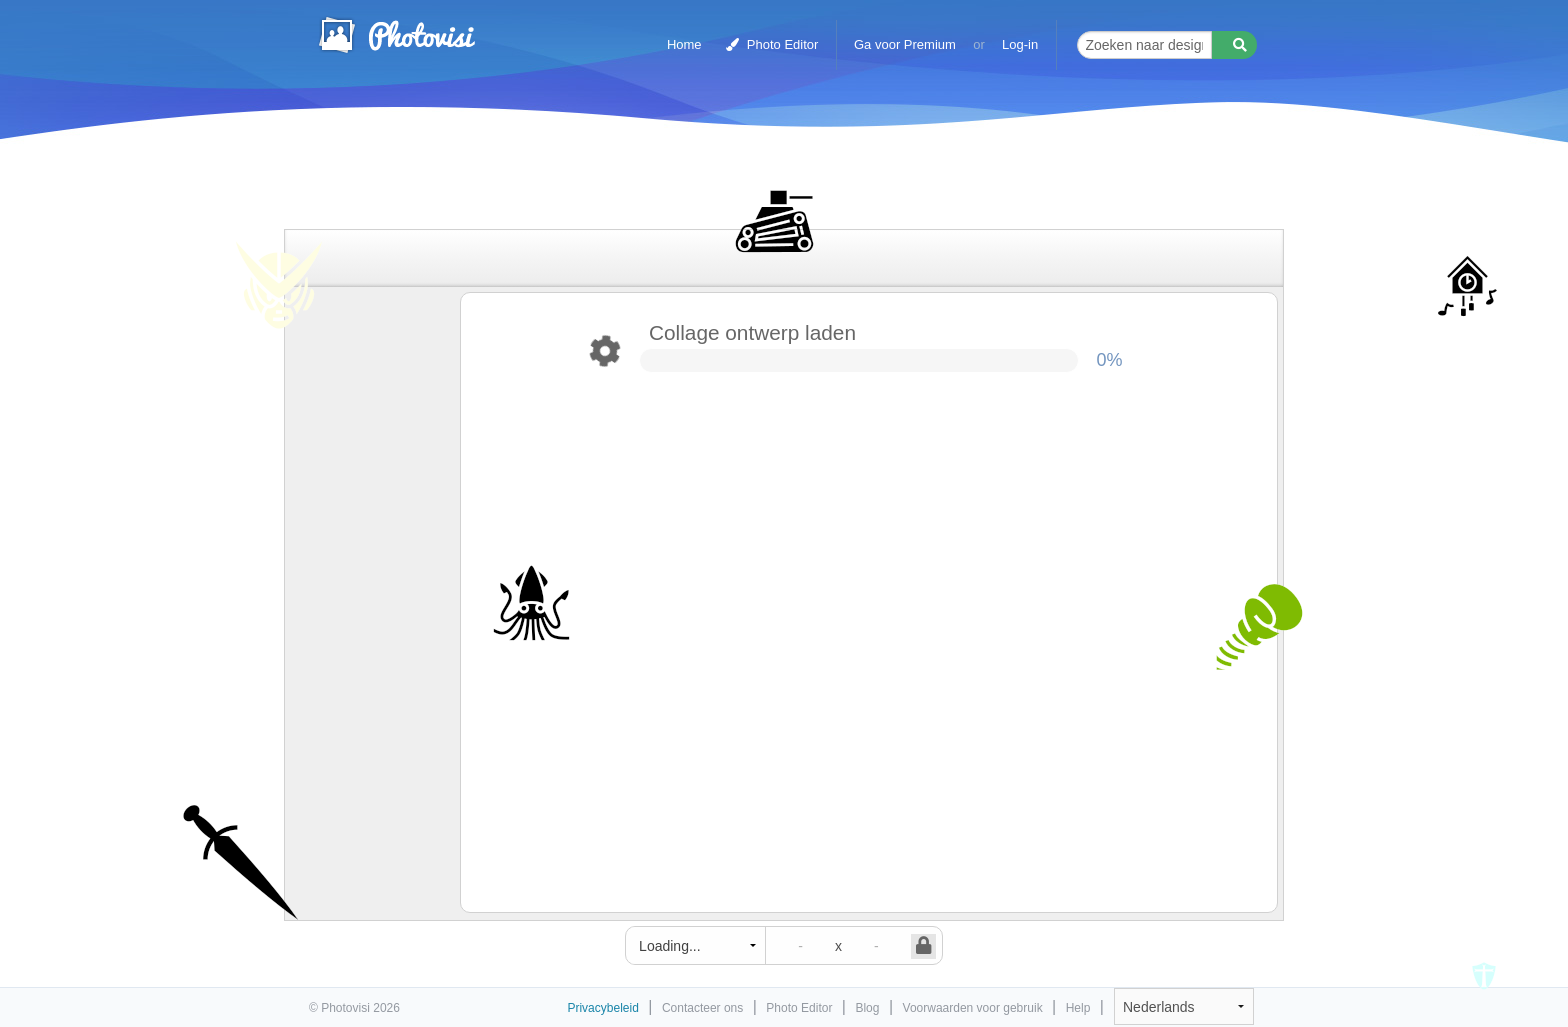 The width and height of the screenshot is (1568, 1027). What do you see at coordinates (279, 285) in the screenshot?
I see `select quick or agile character class` at bounding box center [279, 285].